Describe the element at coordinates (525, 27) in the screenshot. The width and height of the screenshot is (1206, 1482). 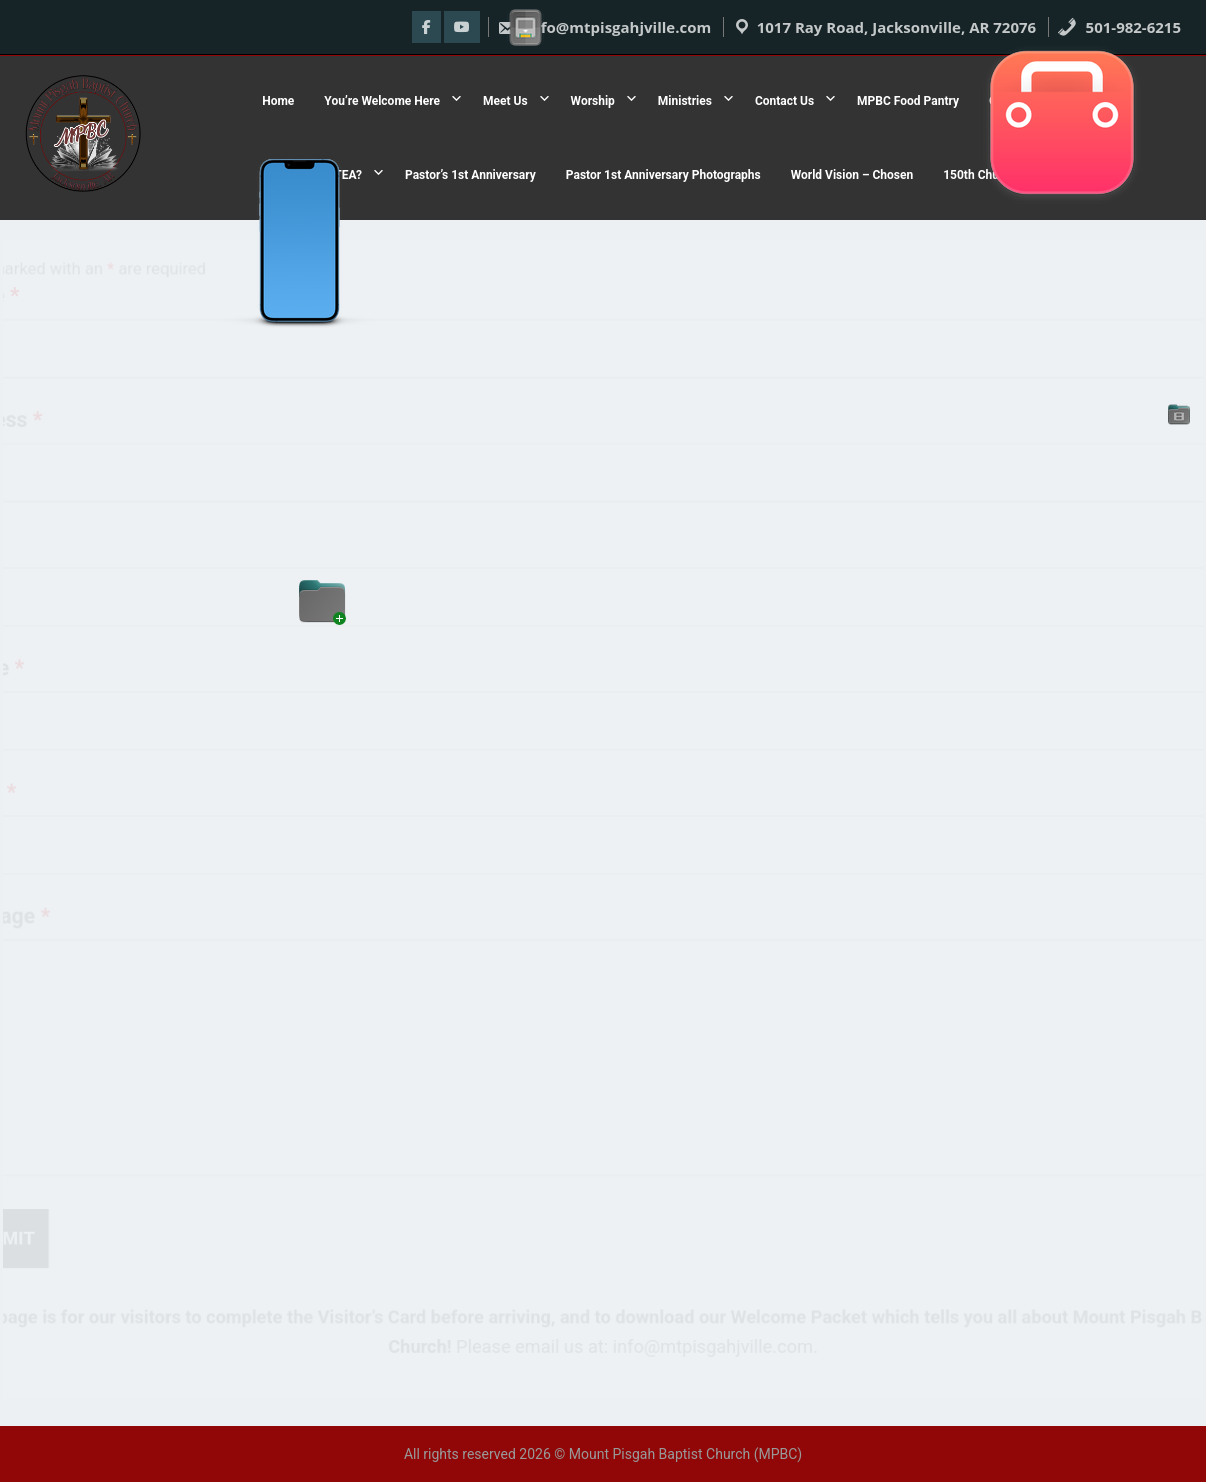
I see `nintendo ds rom file` at that location.